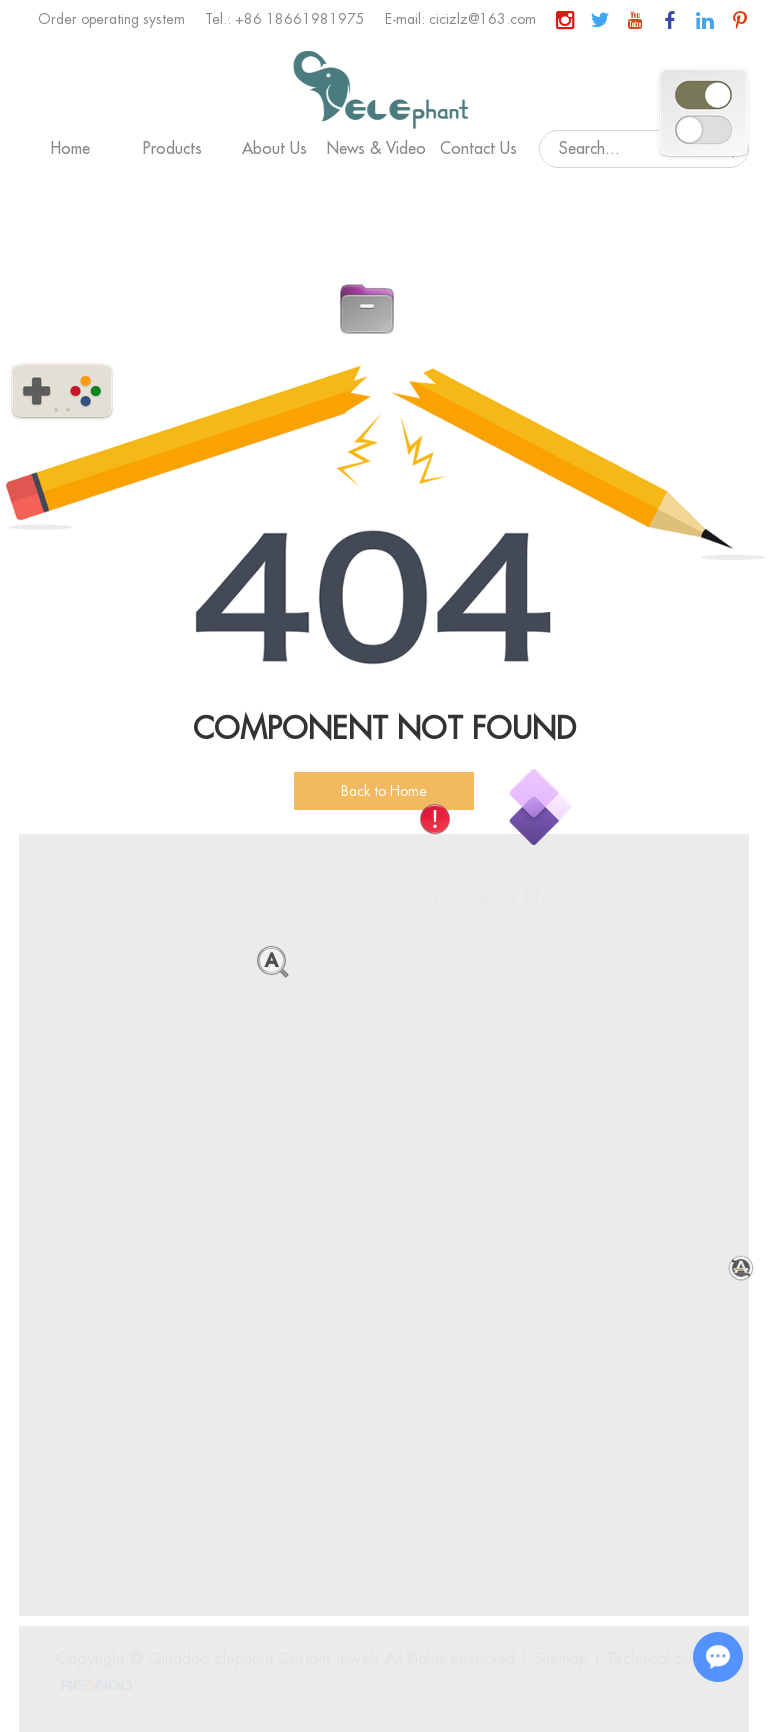  What do you see at coordinates (539, 807) in the screenshot?
I see `open microsoft power apps operations` at bounding box center [539, 807].